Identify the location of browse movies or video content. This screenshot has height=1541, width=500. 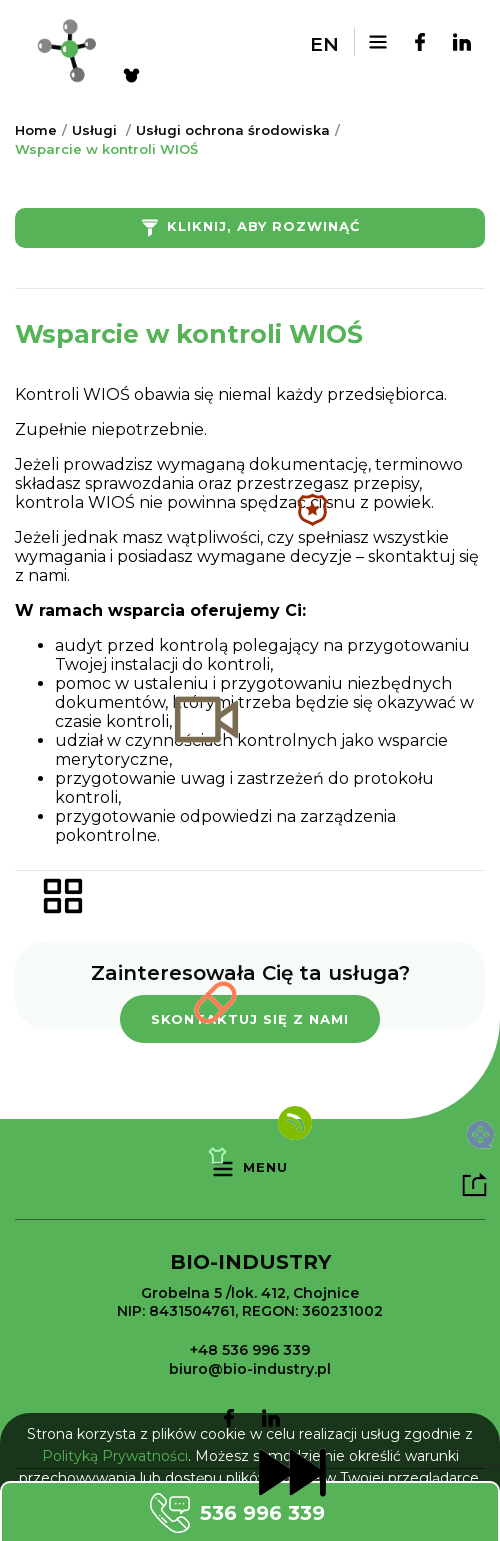
(480, 1134).